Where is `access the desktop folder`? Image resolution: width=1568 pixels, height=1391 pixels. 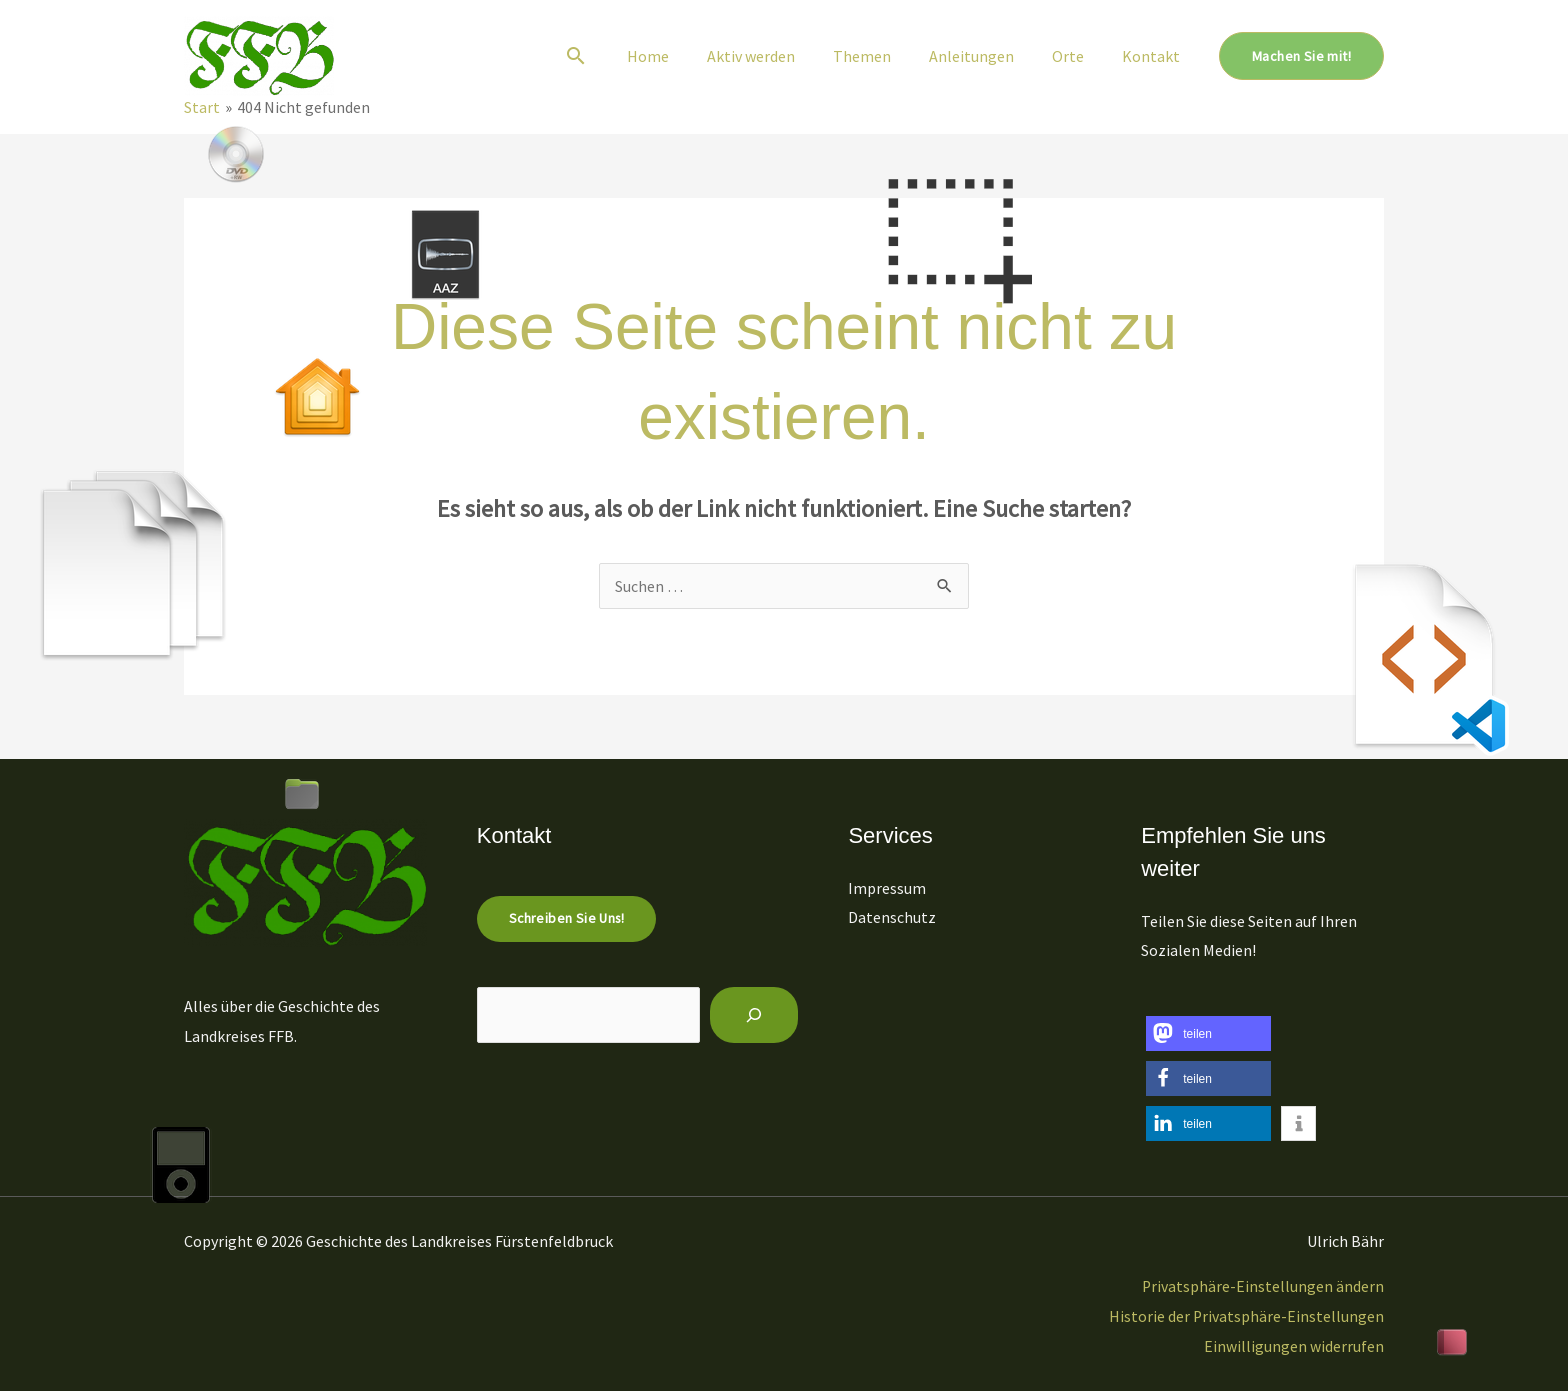
access the desktop folder is located at coordinates (1452, 1341).